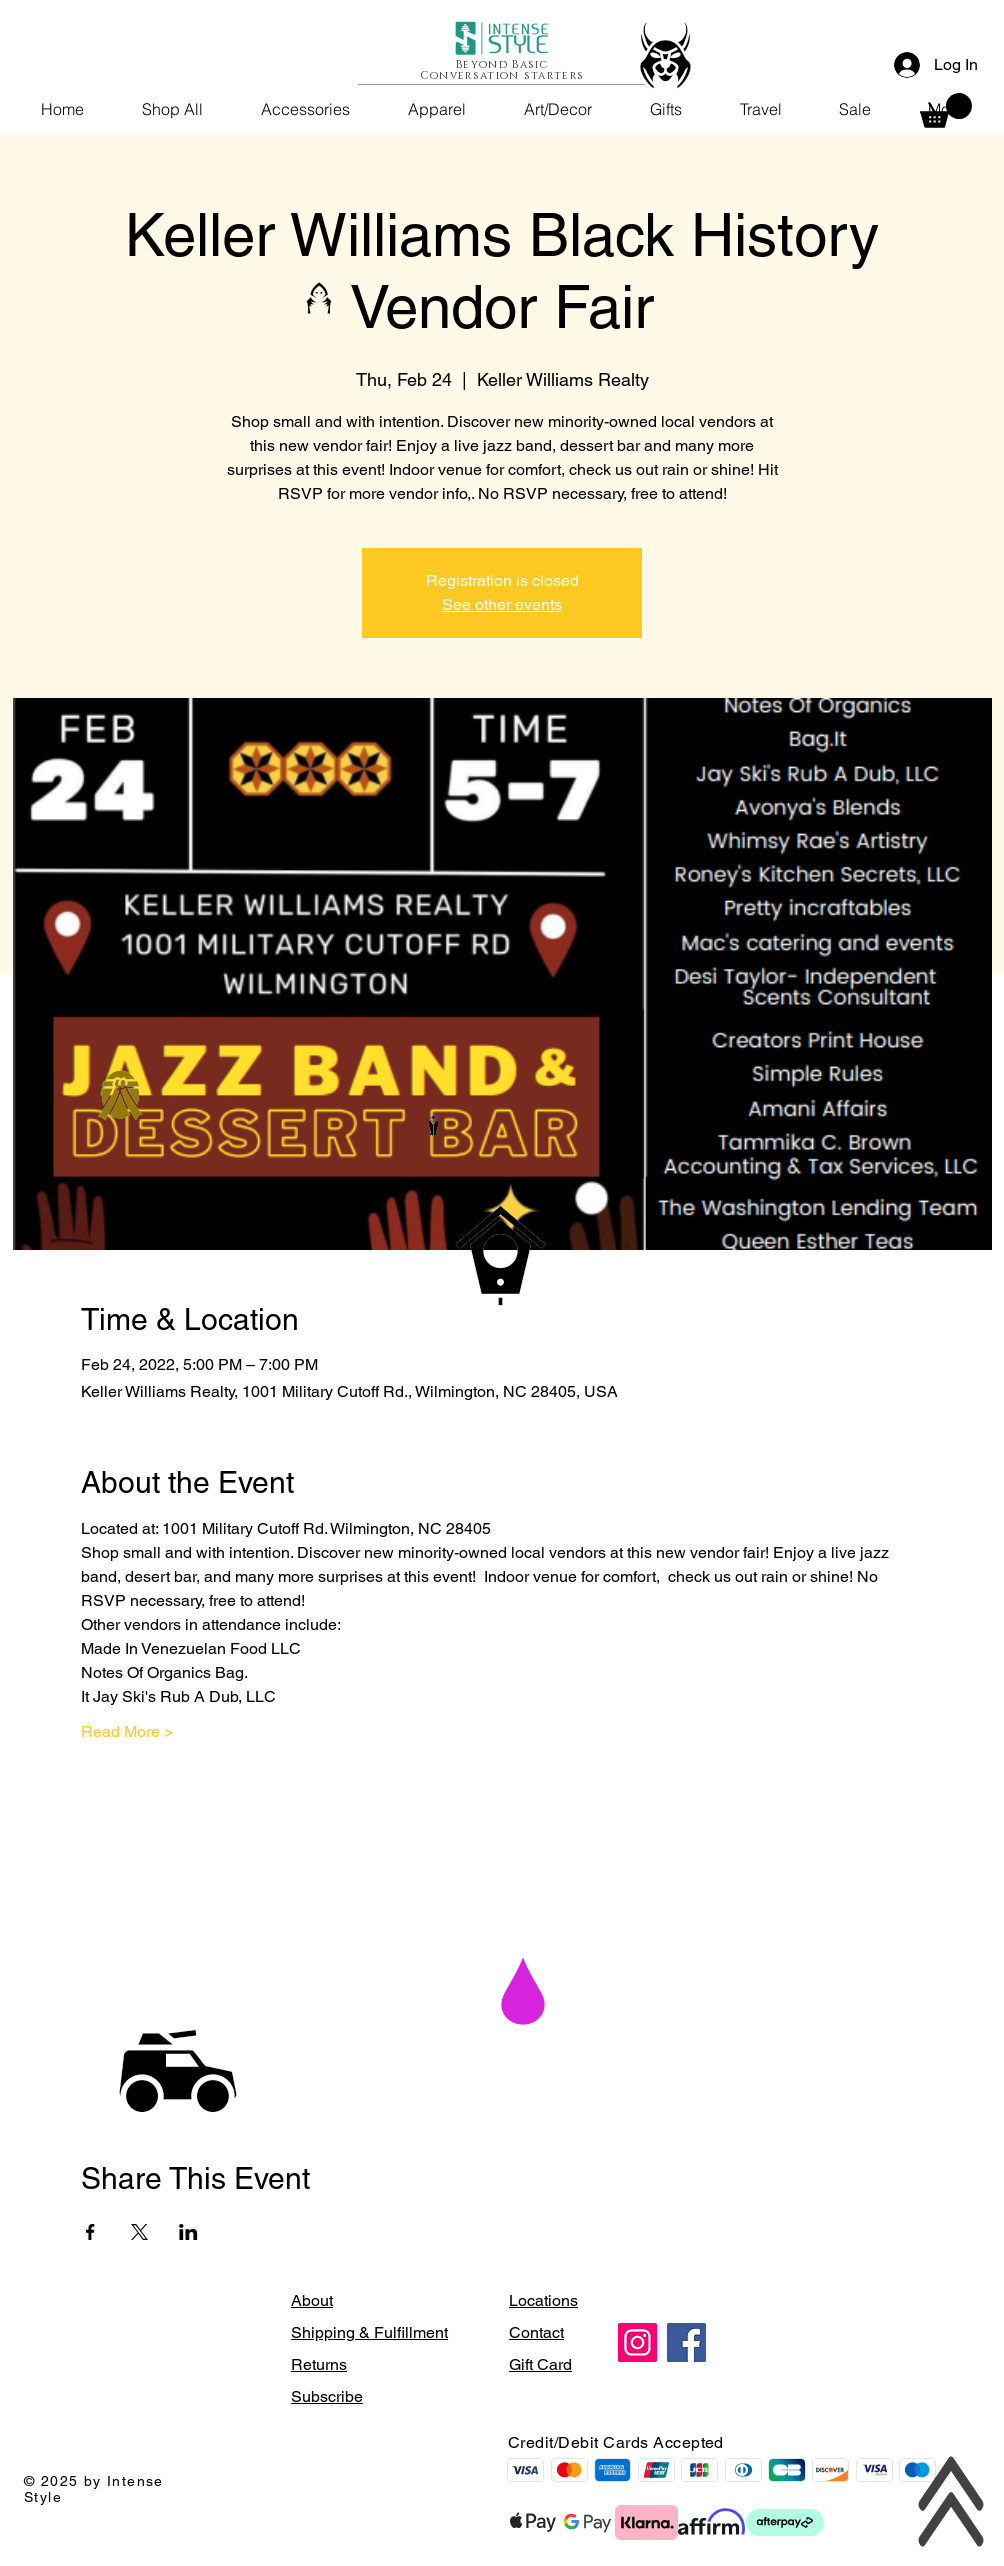 The height and width of the screenshot is (2566, 1004). What do you see at coordinates (319, 298) in the screenshot?
I see `select cultist character class` at bounding box center [319, 298].